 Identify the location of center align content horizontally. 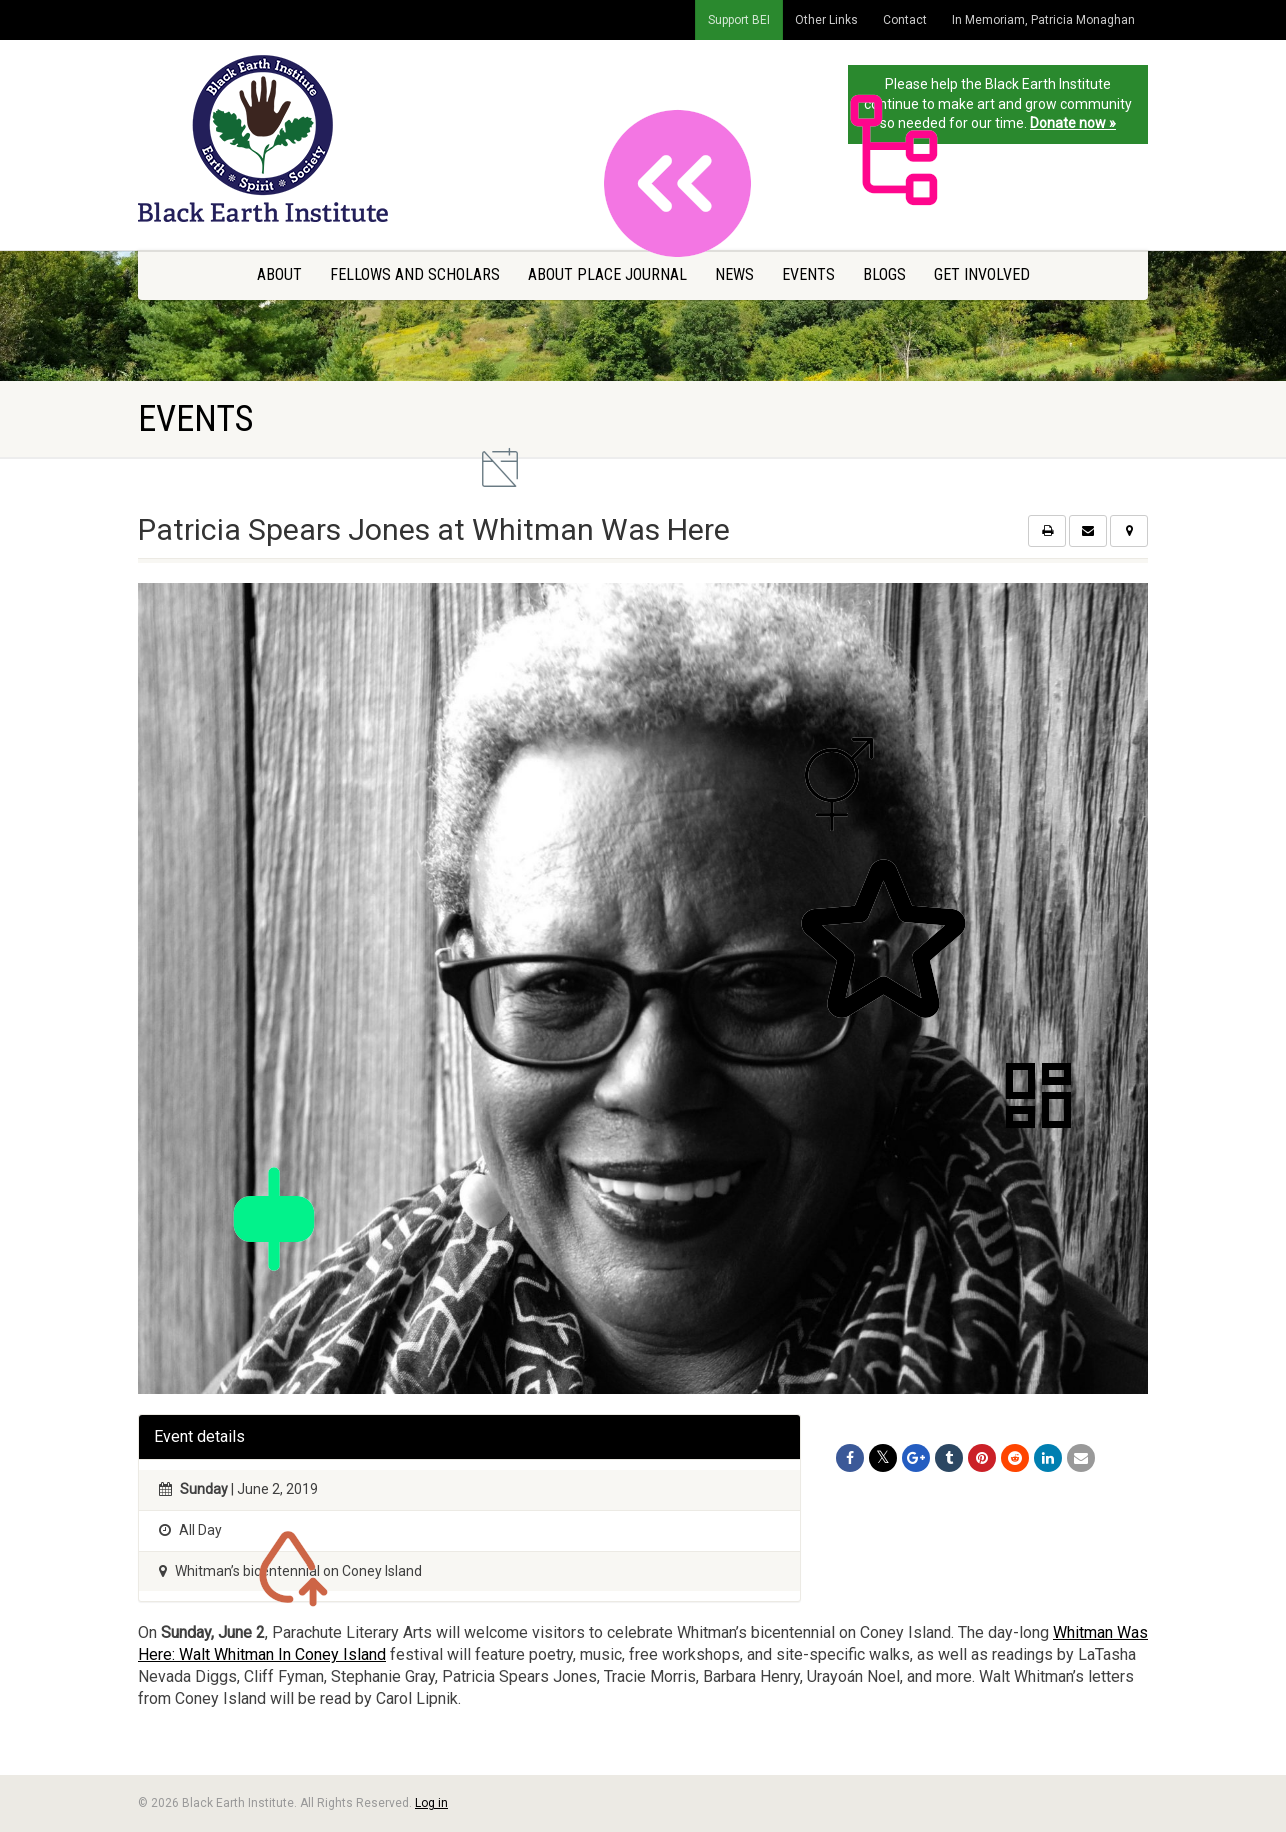
(274, 1219).